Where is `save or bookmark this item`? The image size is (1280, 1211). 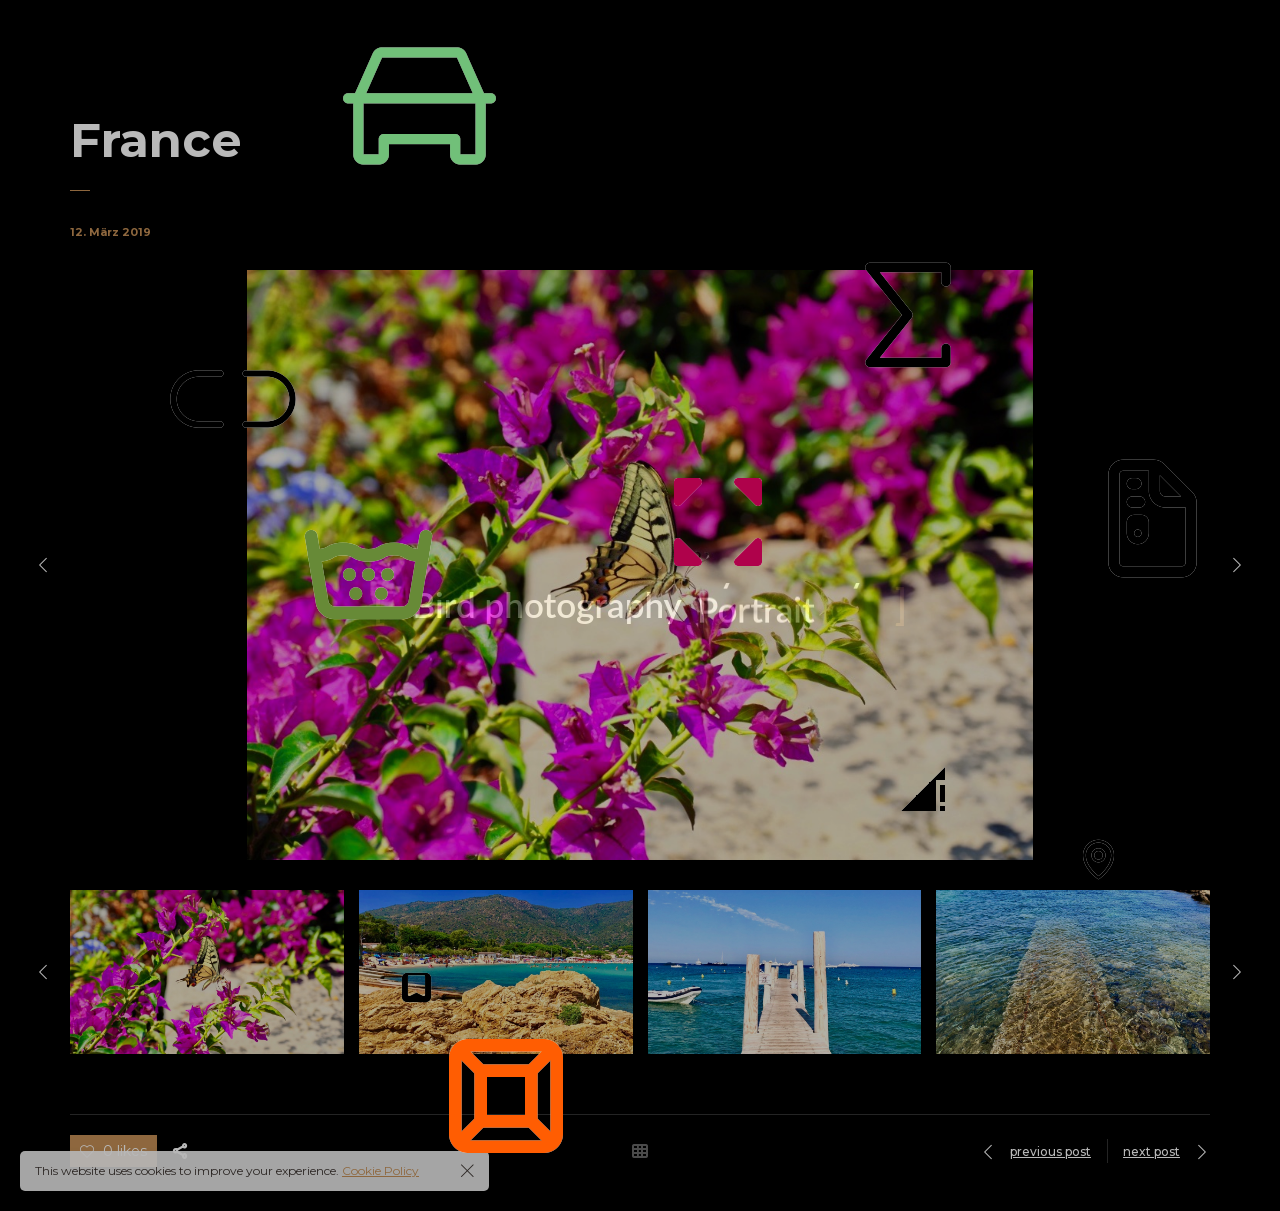
save or bookmark this item is located at coordinates (416, 987).